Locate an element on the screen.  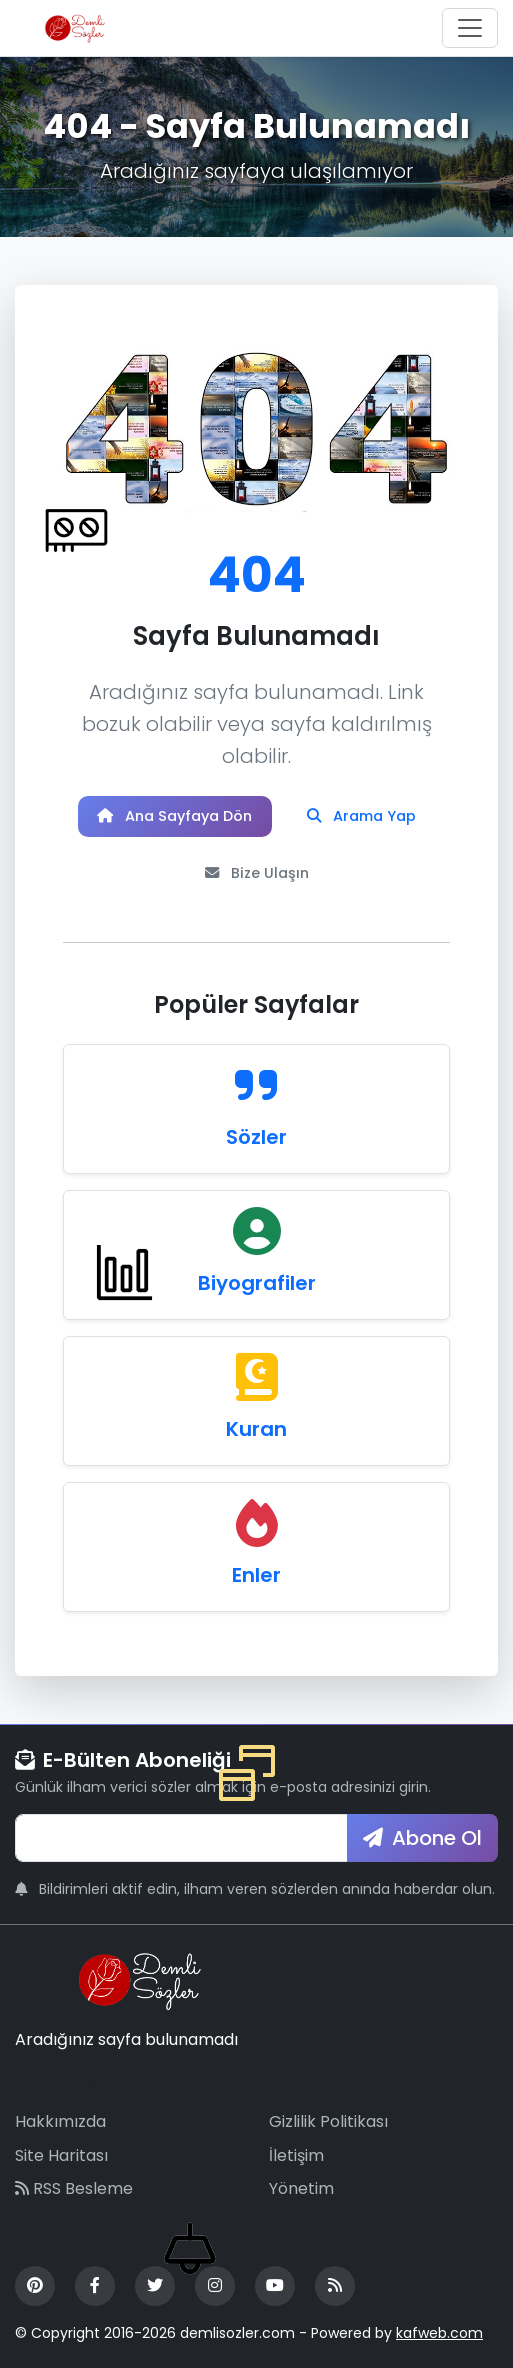
view analytics or statistics is located at coordinates (124, 1276).